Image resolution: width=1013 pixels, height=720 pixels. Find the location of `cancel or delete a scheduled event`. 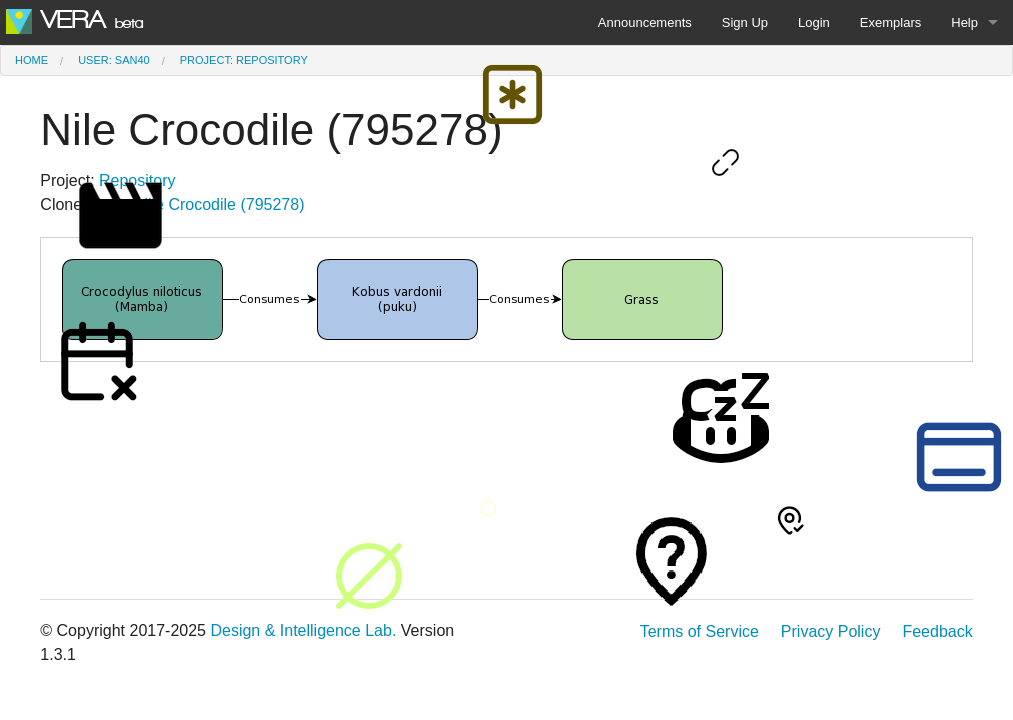

cancel or delete a scheduled event is located at coordinates (97, 361).